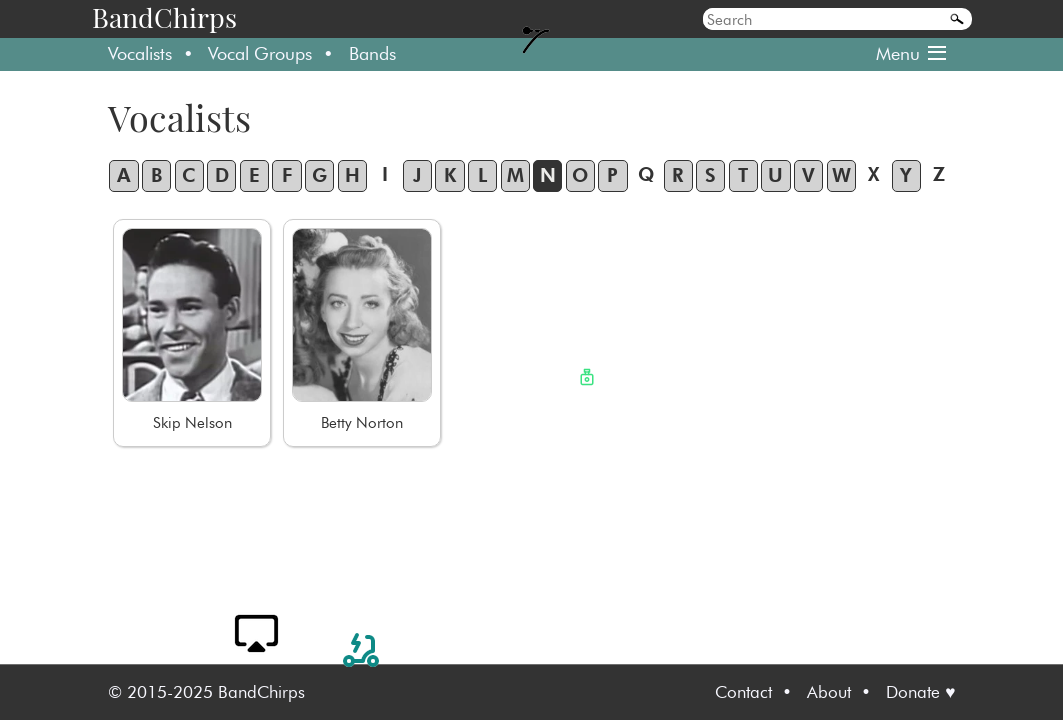 The image size is (1063, 720). What do you see at coordinates (361, 651) in the screenshot?
I see `select electric scooter as transportation mode` at bounding box center [361, 651].